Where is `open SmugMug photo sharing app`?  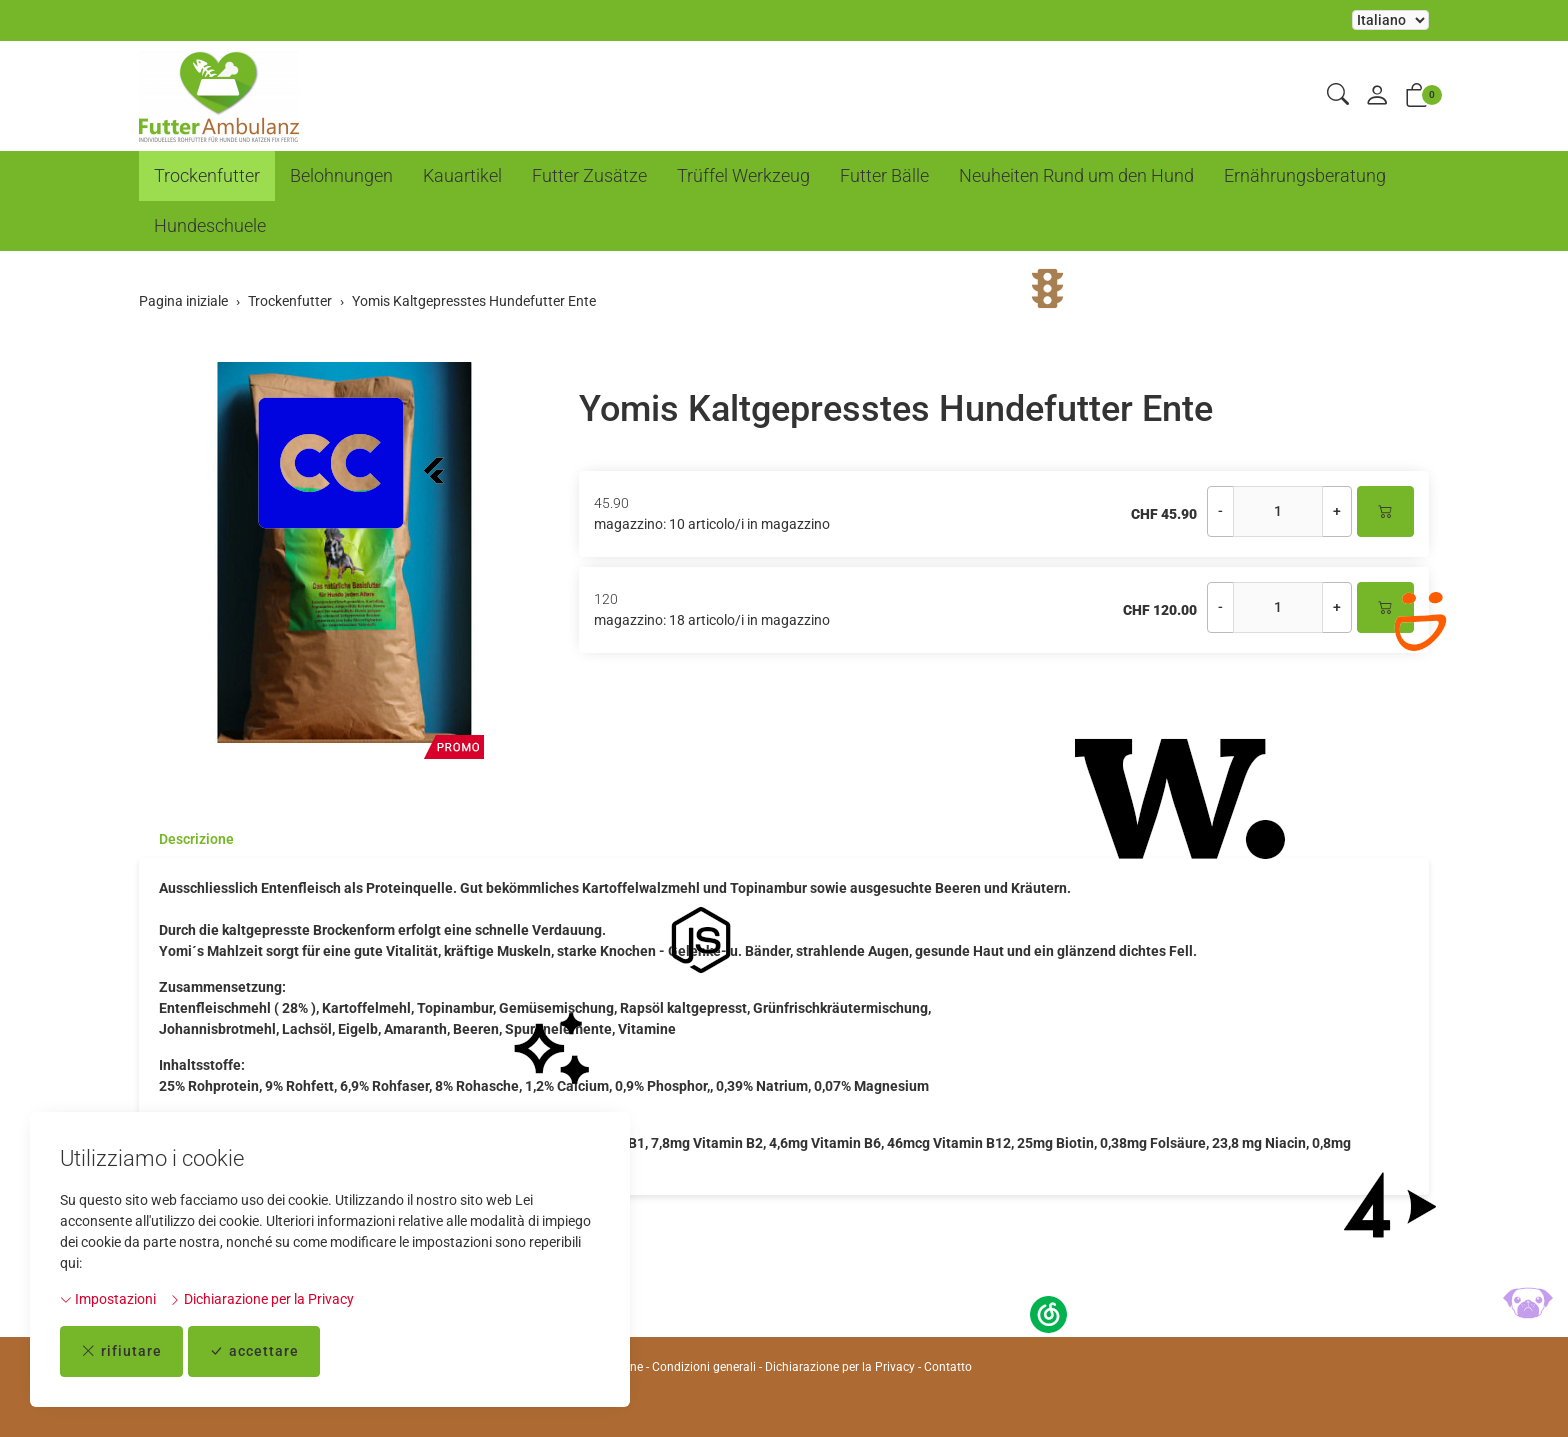 open SmugMug photo sharing app is located at coordinates (1420, 621).